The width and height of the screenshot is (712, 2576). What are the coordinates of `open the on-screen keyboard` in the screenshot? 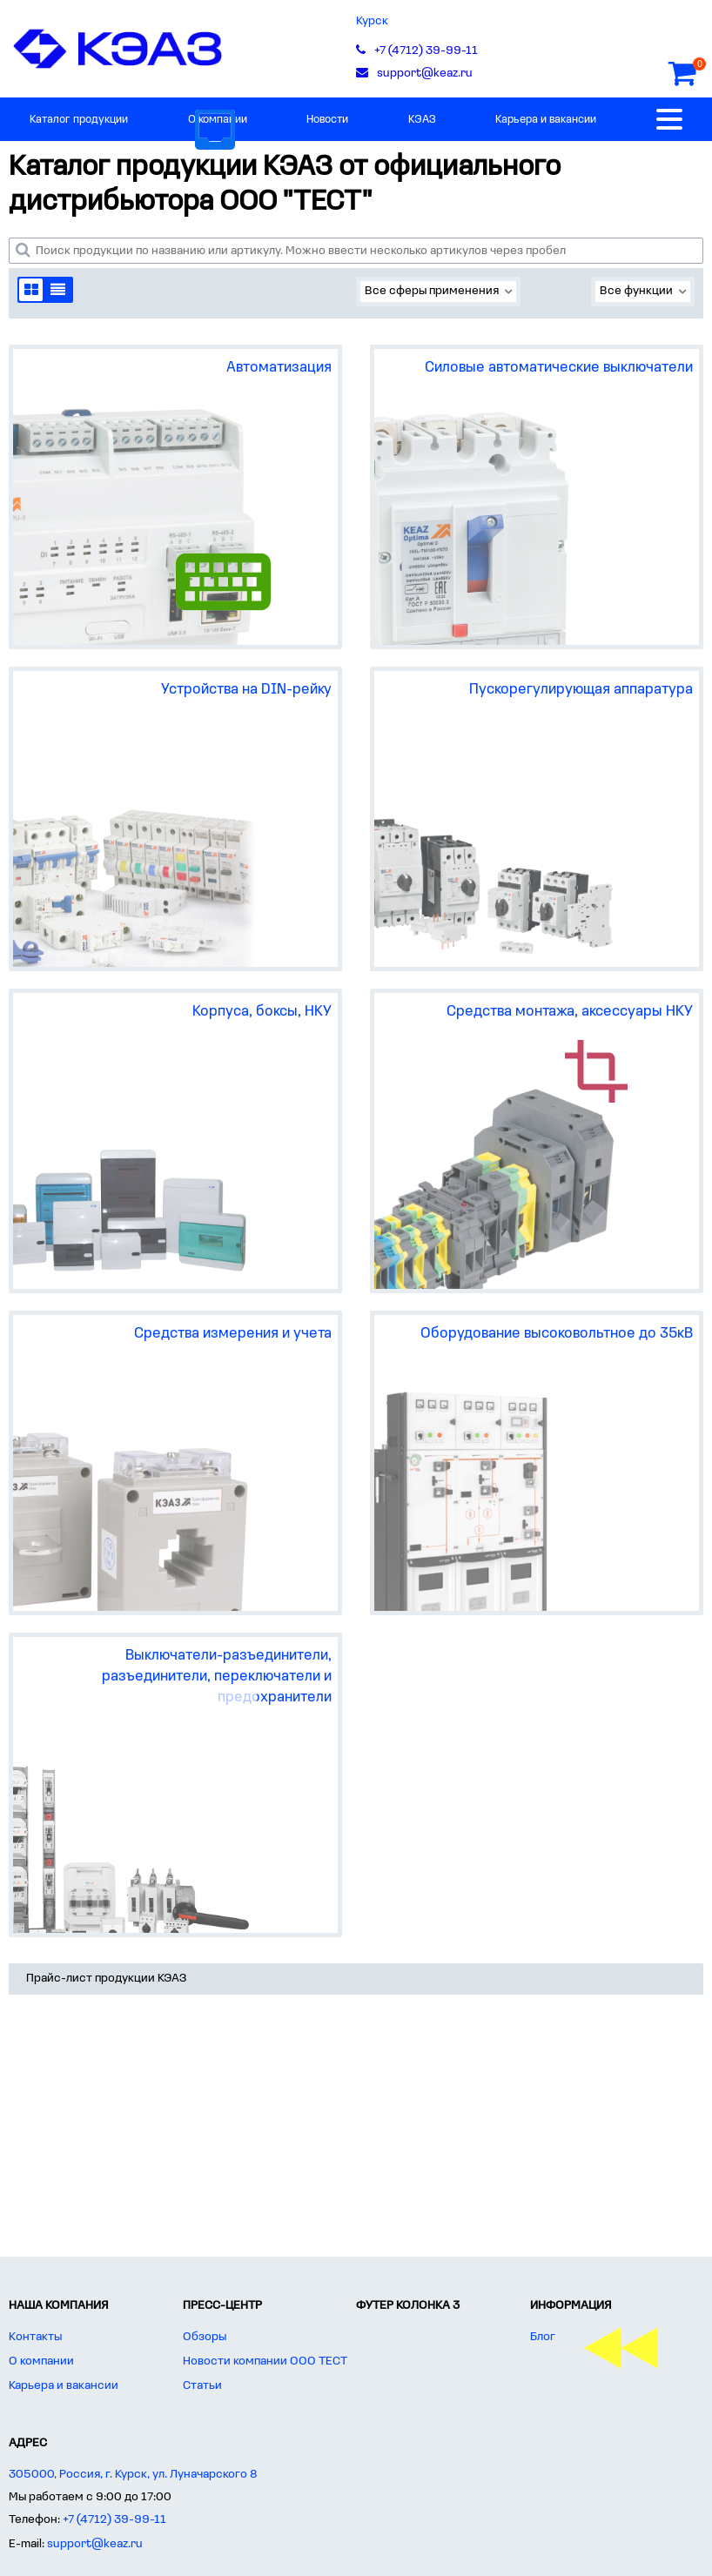 It's located at (223, 581).